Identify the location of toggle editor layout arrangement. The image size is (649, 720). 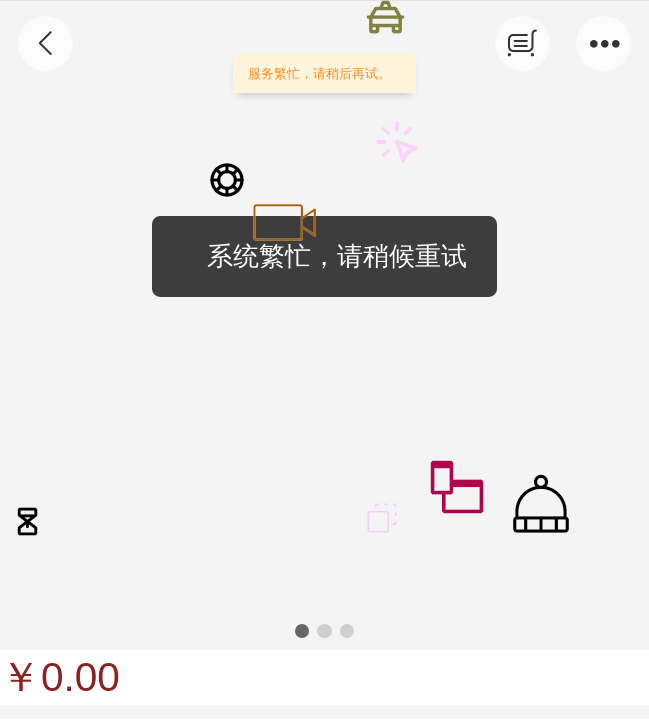
(457, 487).